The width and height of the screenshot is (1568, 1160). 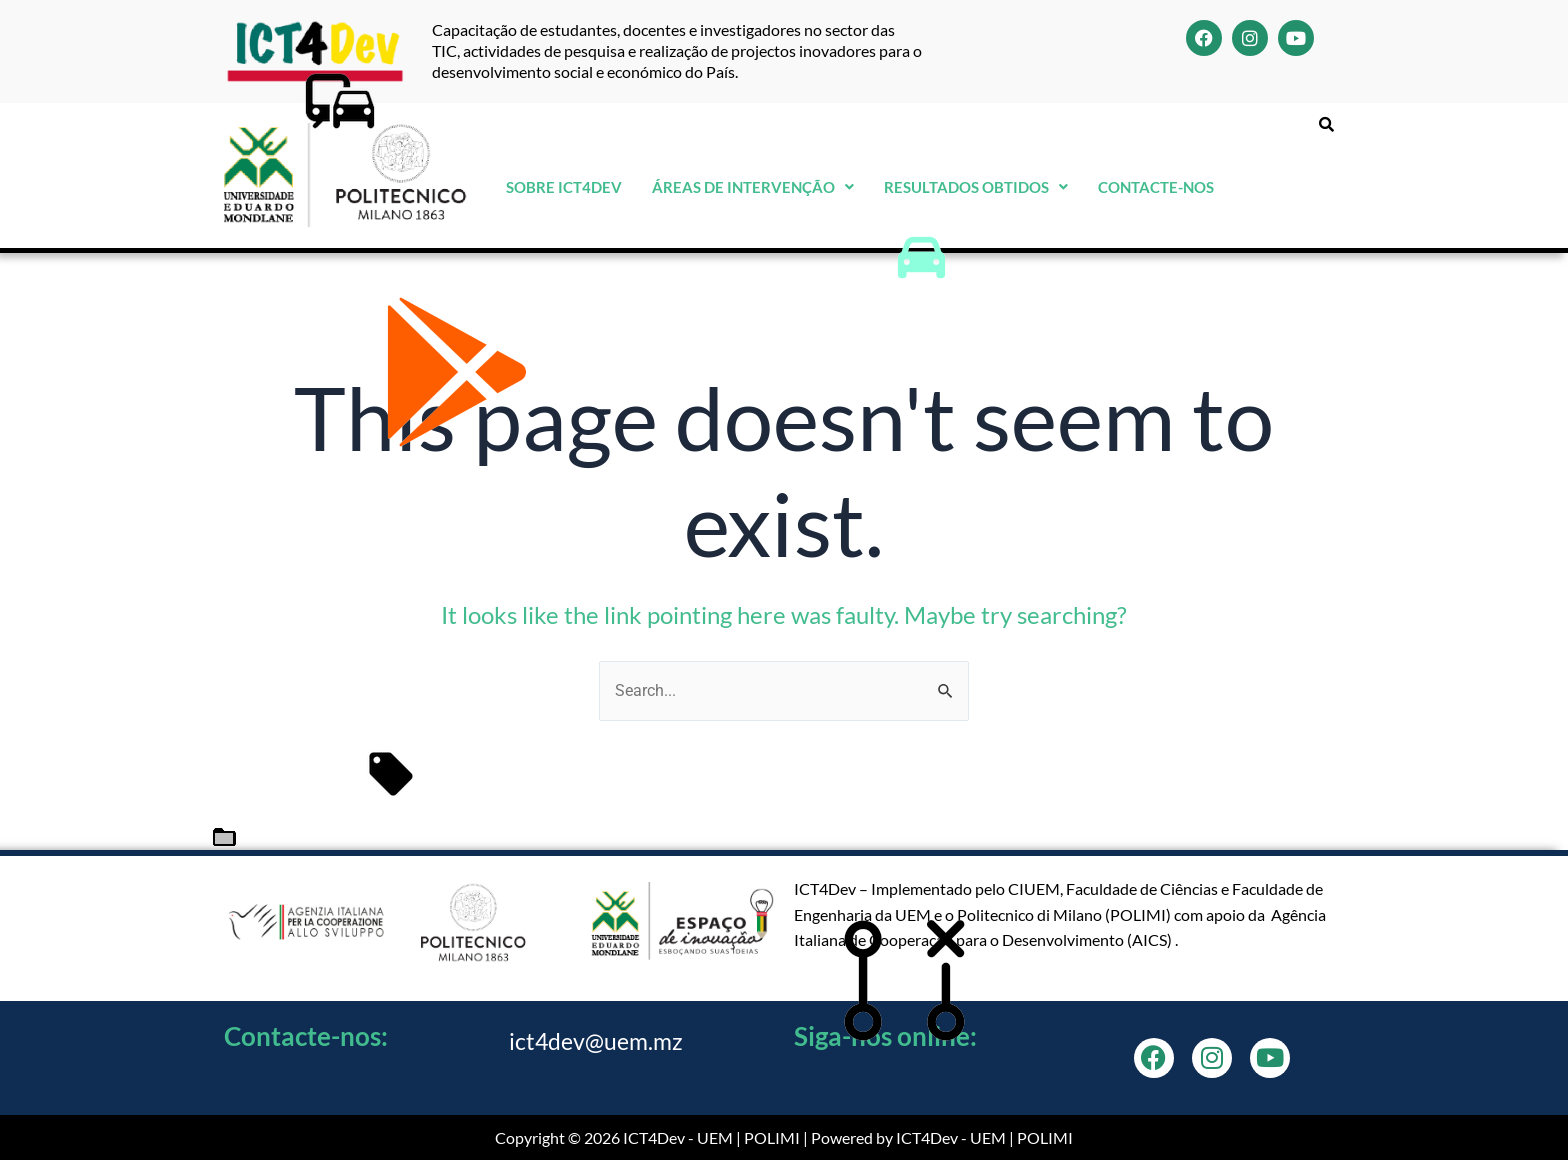 I want to click on open folder to view contents, so click(x=224, y=837).